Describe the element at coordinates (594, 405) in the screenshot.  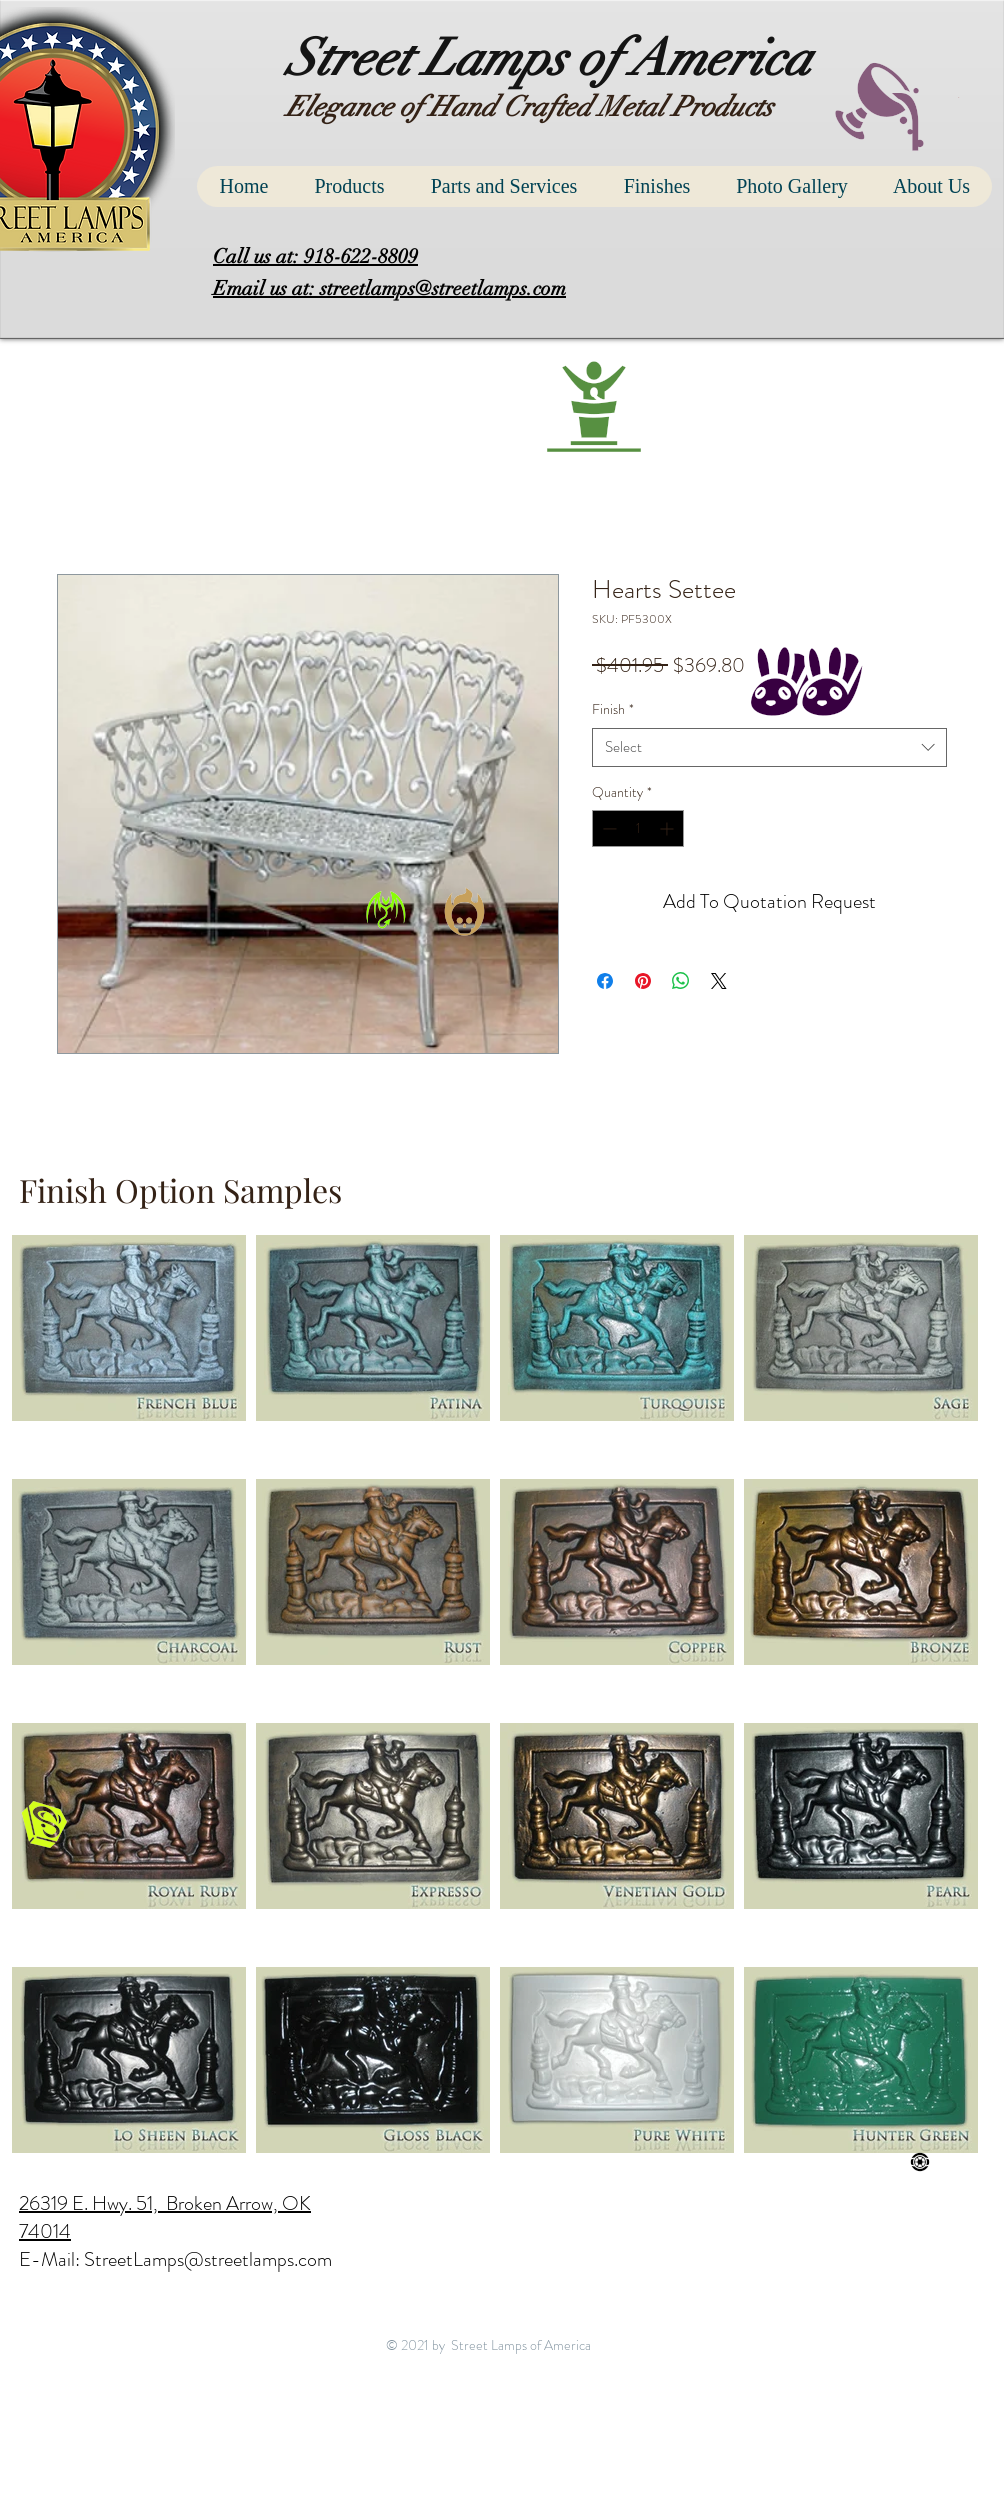
I see `access public speaking or presentation mode` at that location.